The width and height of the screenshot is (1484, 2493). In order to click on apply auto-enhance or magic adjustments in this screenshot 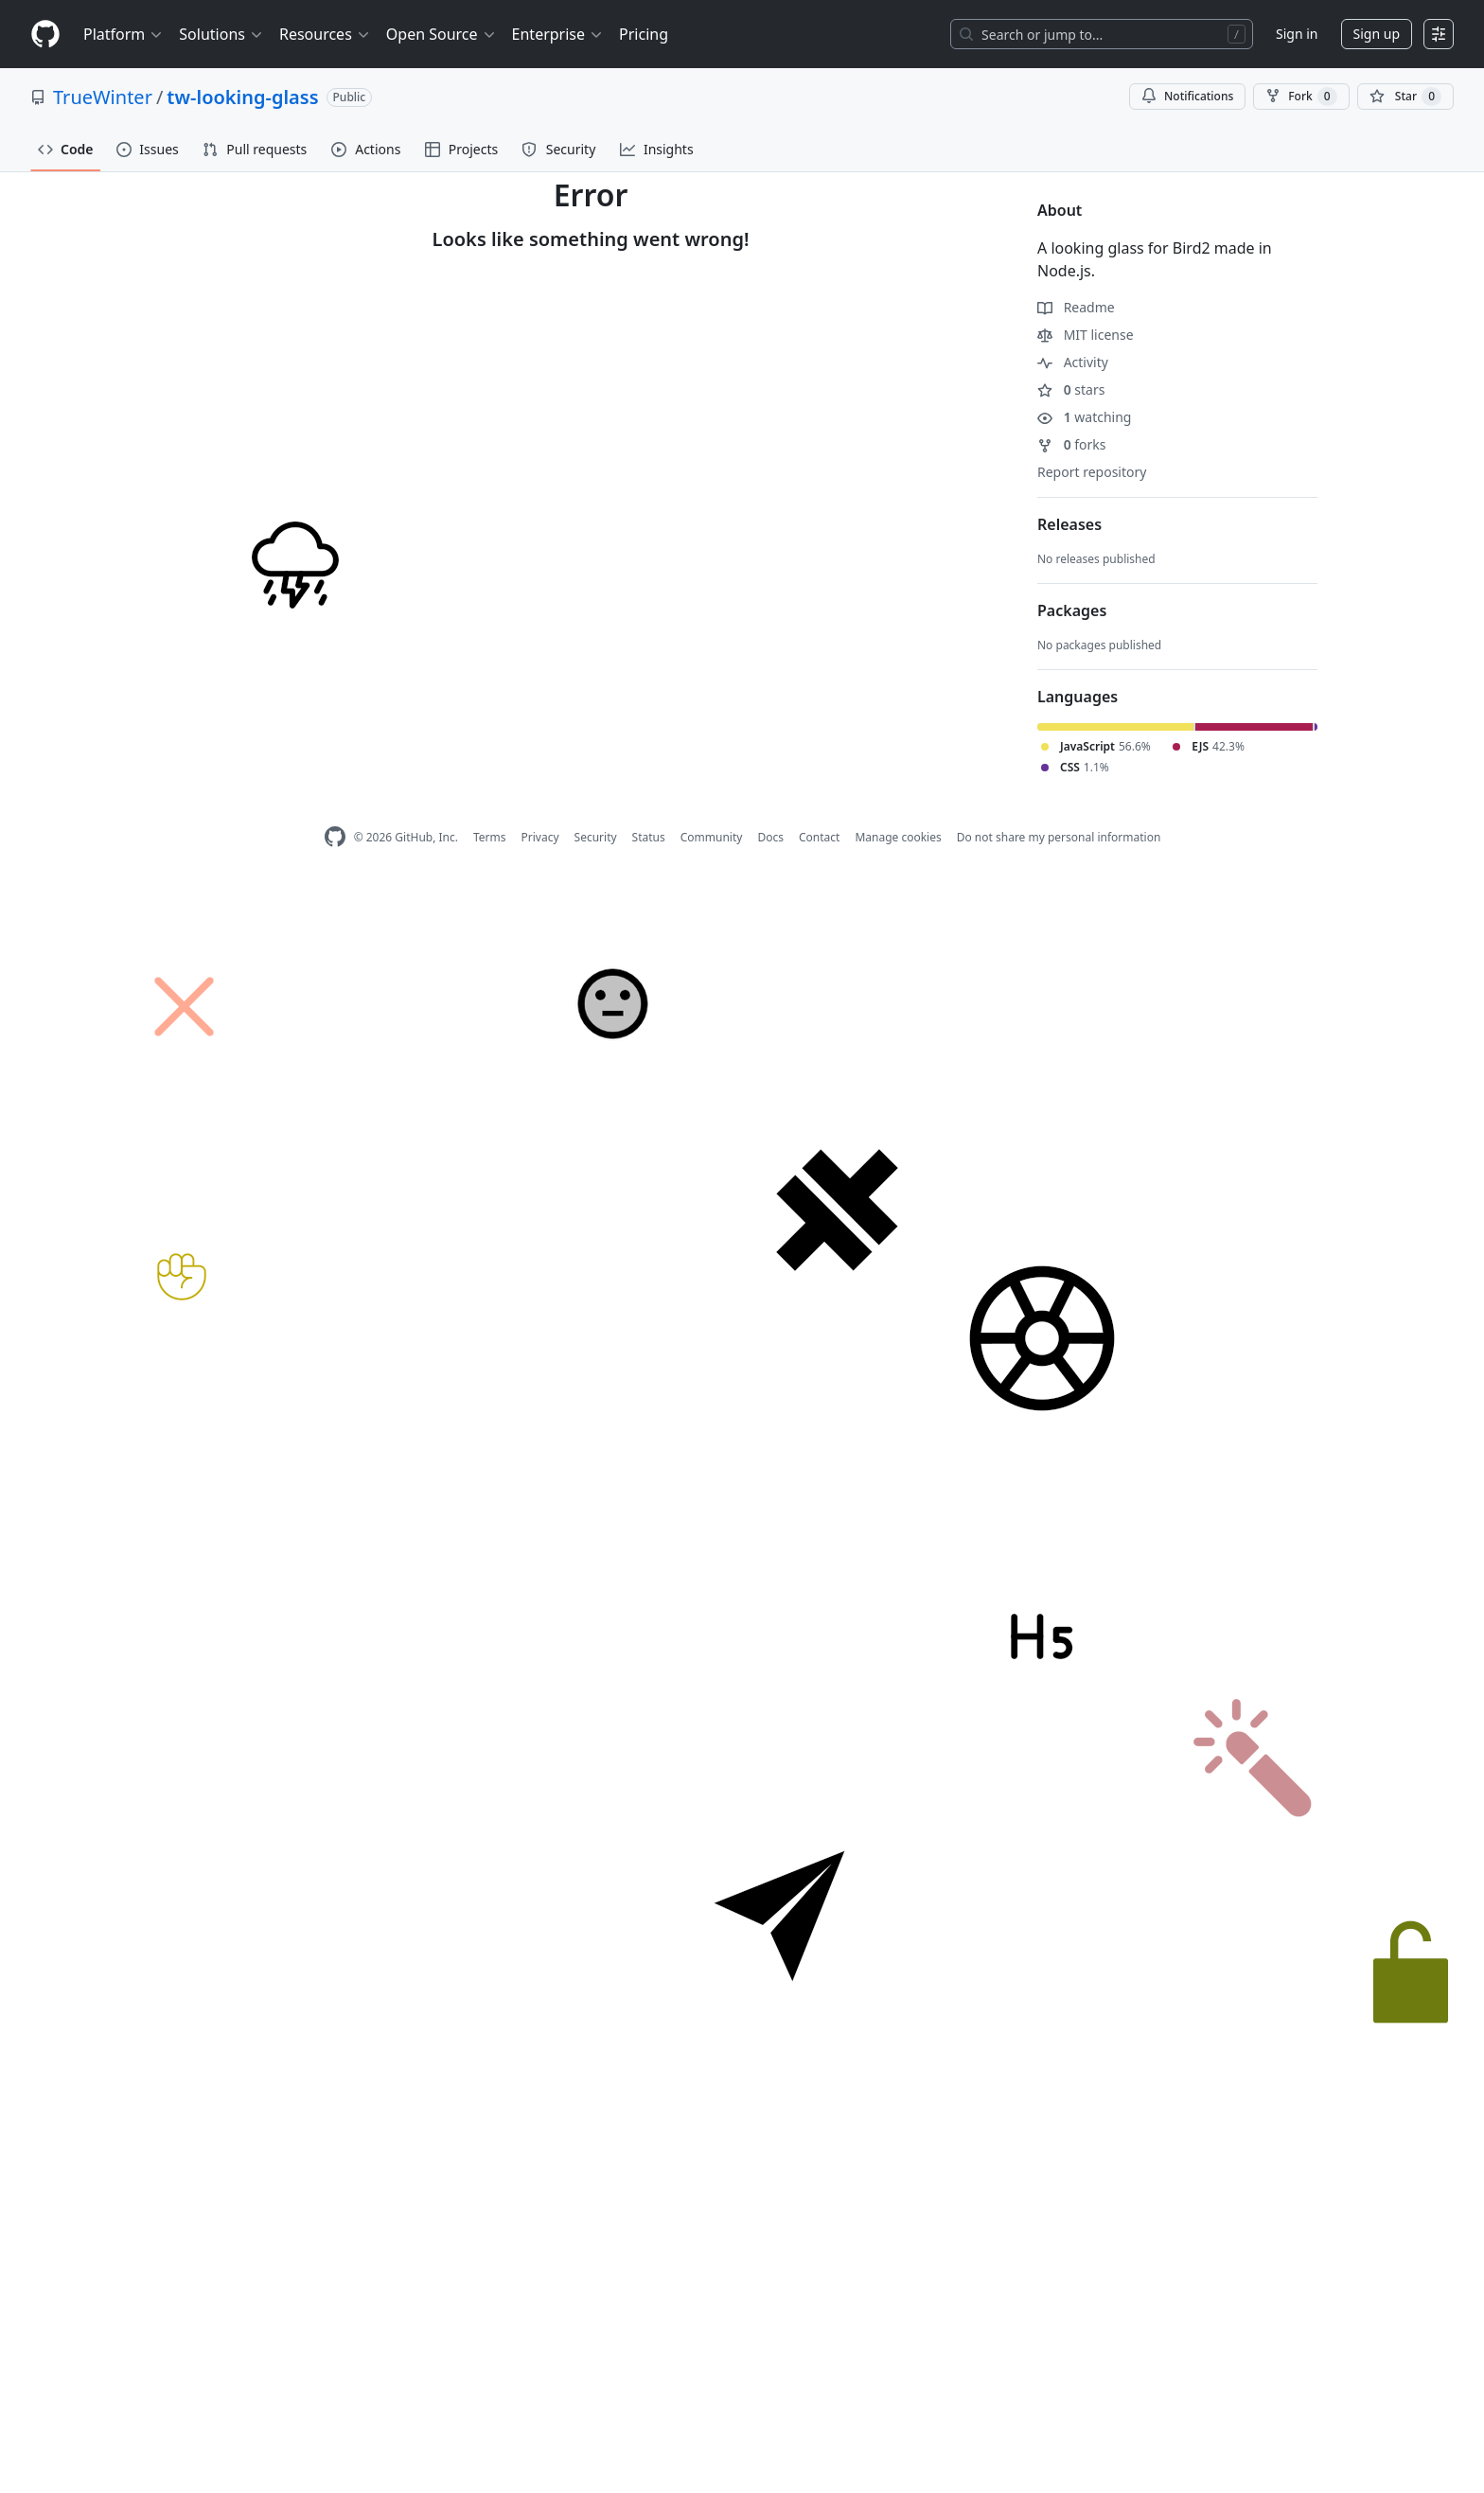, I will do `click(1253, 1759)`.